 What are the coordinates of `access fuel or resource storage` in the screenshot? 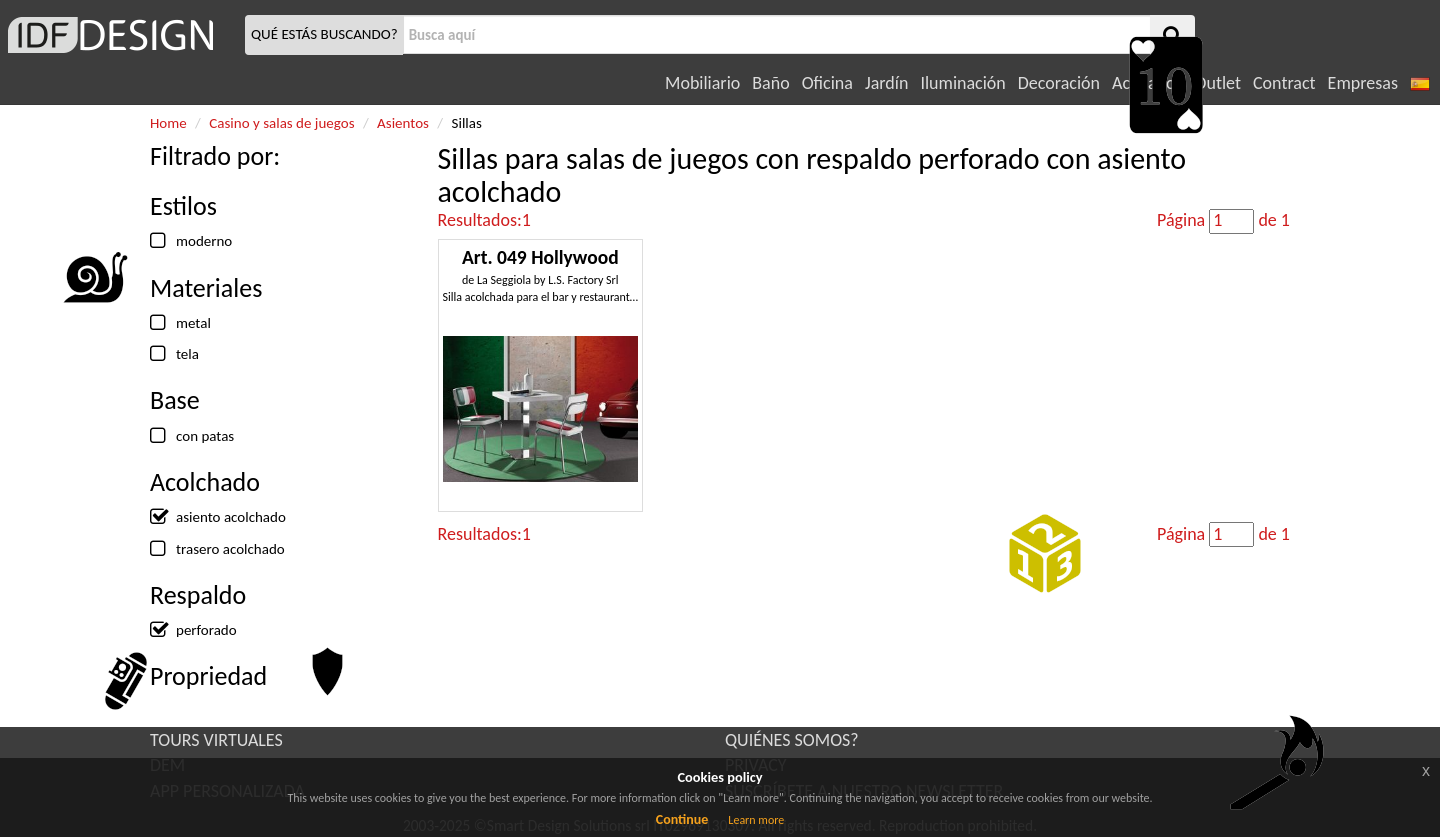 It's located at (127, 681).